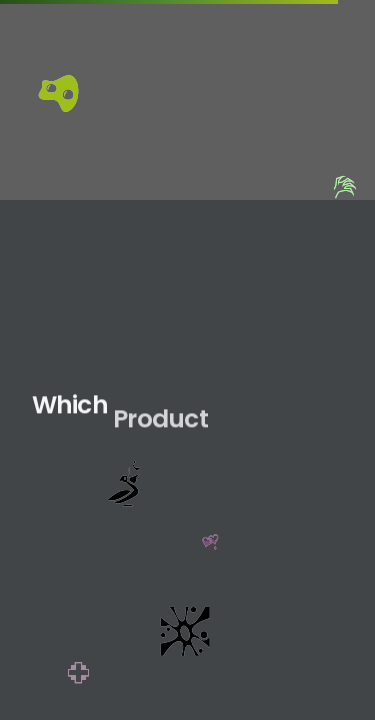  Describe the element at coordinates (125, 483) in the screenshot. I see `pelican character or mascot in a game` at that location.